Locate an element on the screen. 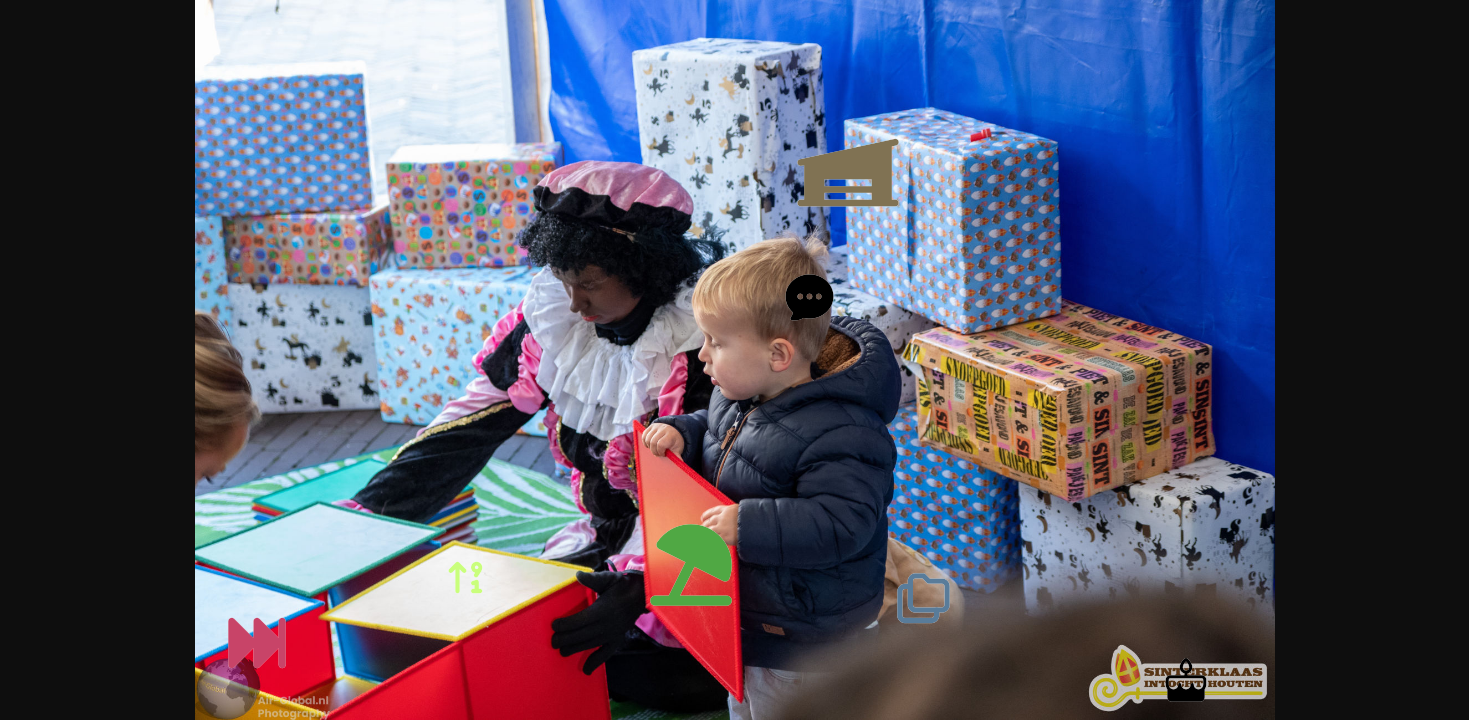 This screenshot has width=1469, height=720. view birthday or celebration reminders is located at coordinates (1186, 683).